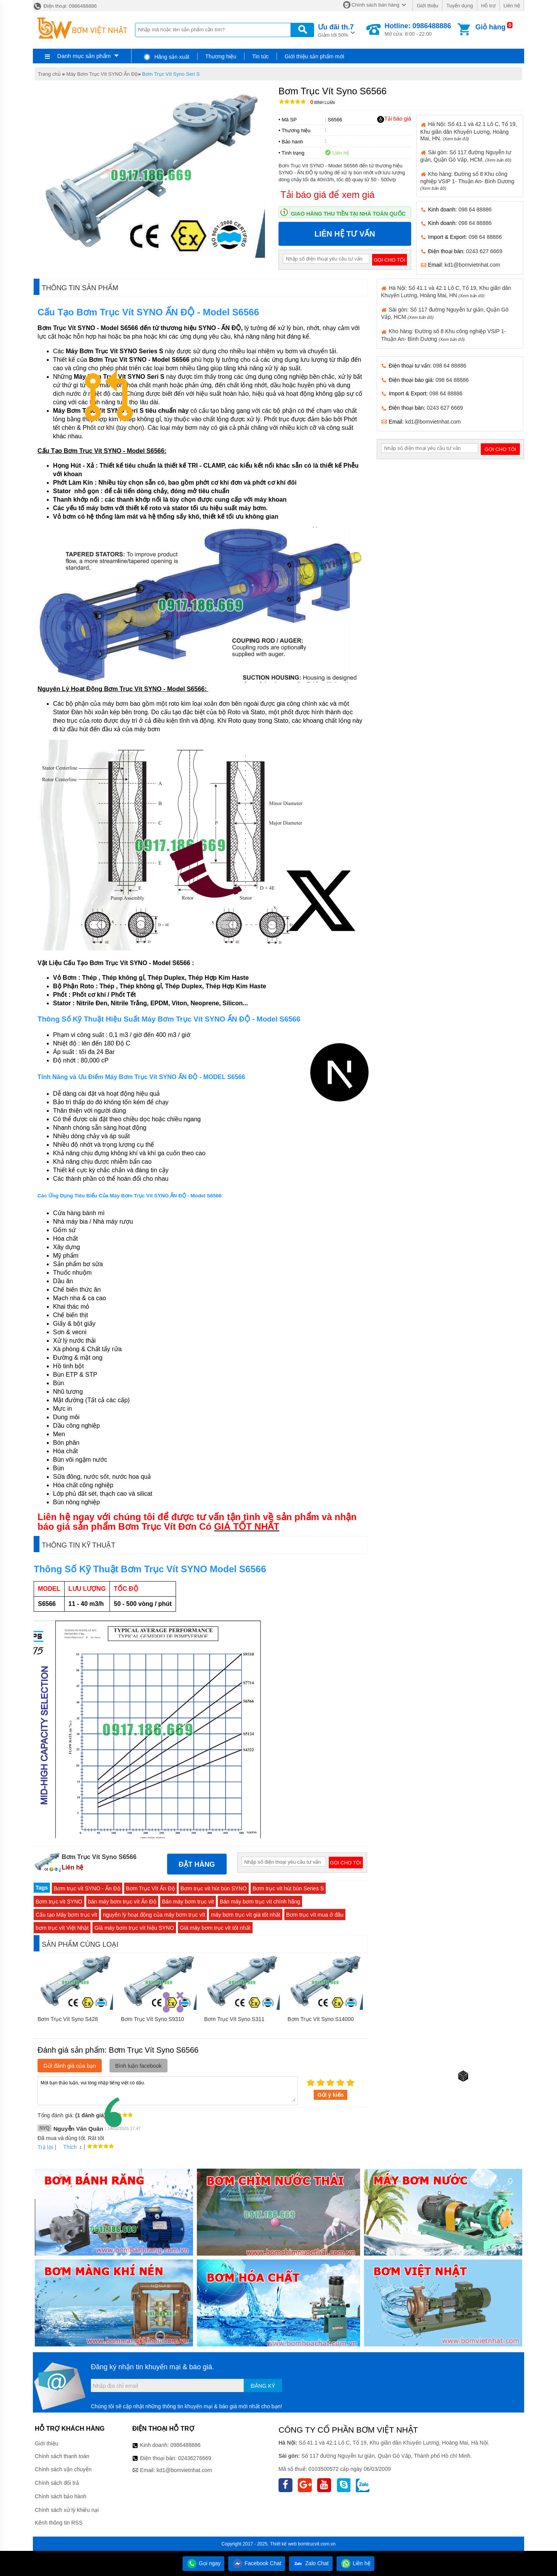 This screenshot has width=557, height=2576. I want to click on view or create a git pull request, so click(109, 397).